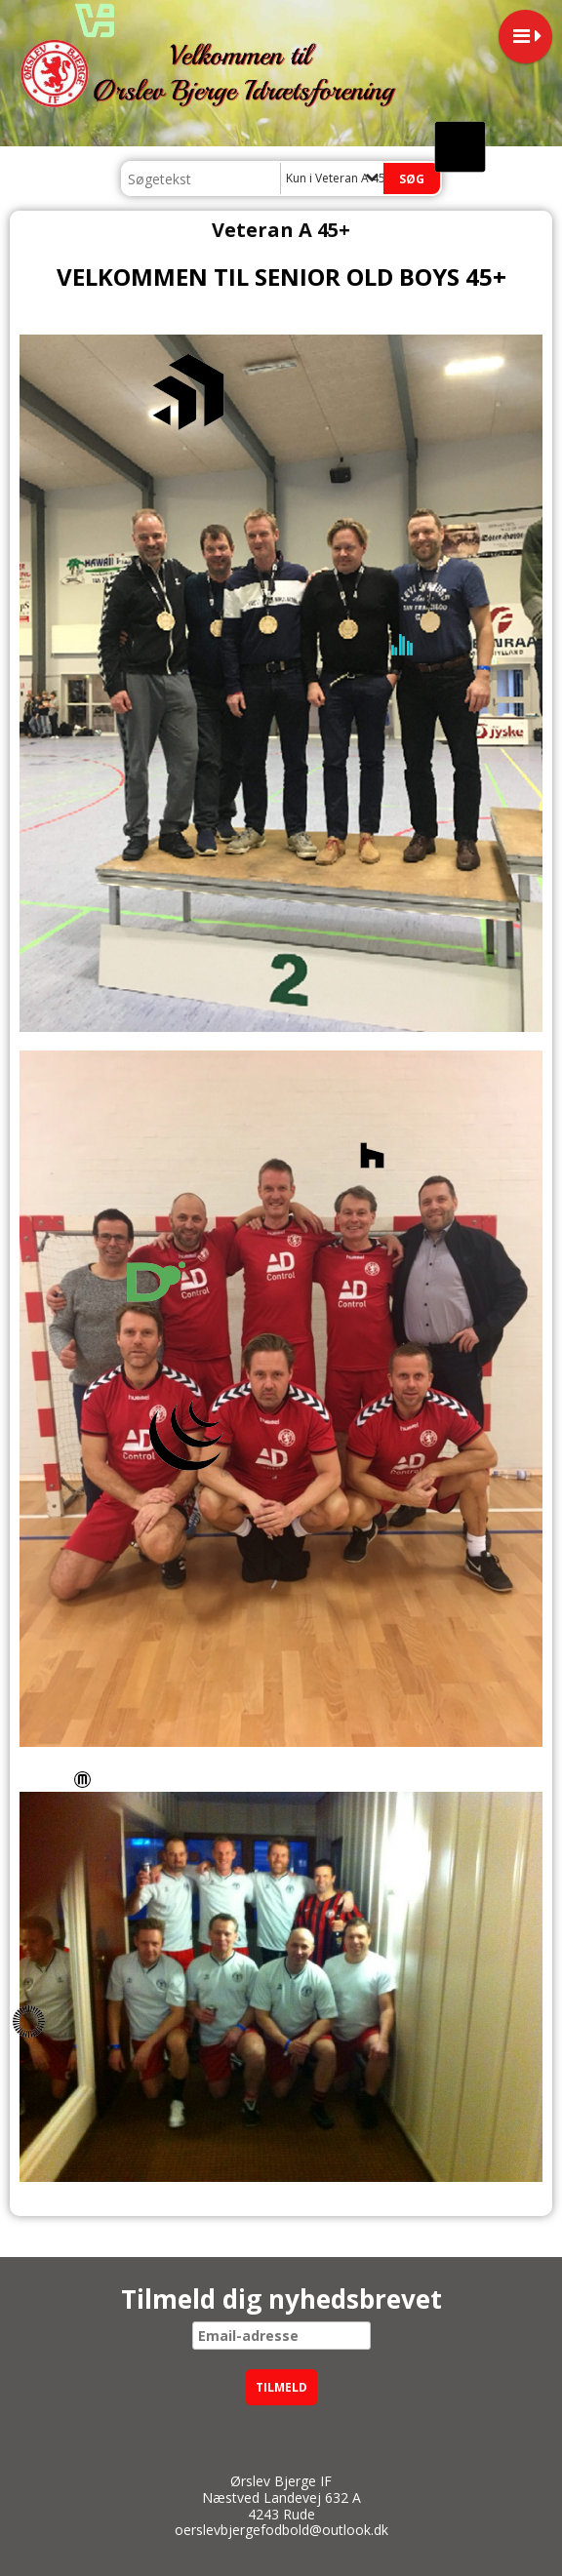 The image size is (562, 2576). Describe the element at coordinates (460, 146) in the screenshot. I see `stop media playback` at that location.